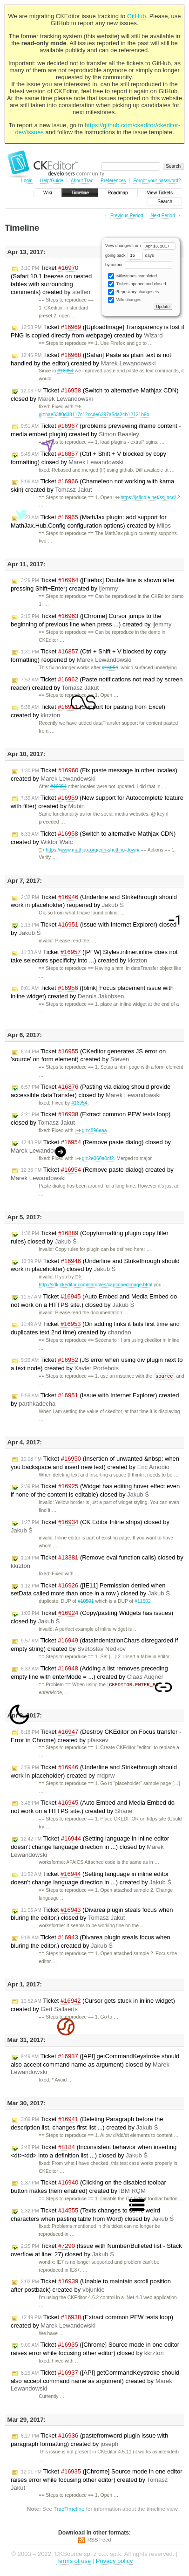  What do you see at coordinates (163, 1687) in the screenshot?
I see `copy or share a link` at bounding box center [163, 1687].